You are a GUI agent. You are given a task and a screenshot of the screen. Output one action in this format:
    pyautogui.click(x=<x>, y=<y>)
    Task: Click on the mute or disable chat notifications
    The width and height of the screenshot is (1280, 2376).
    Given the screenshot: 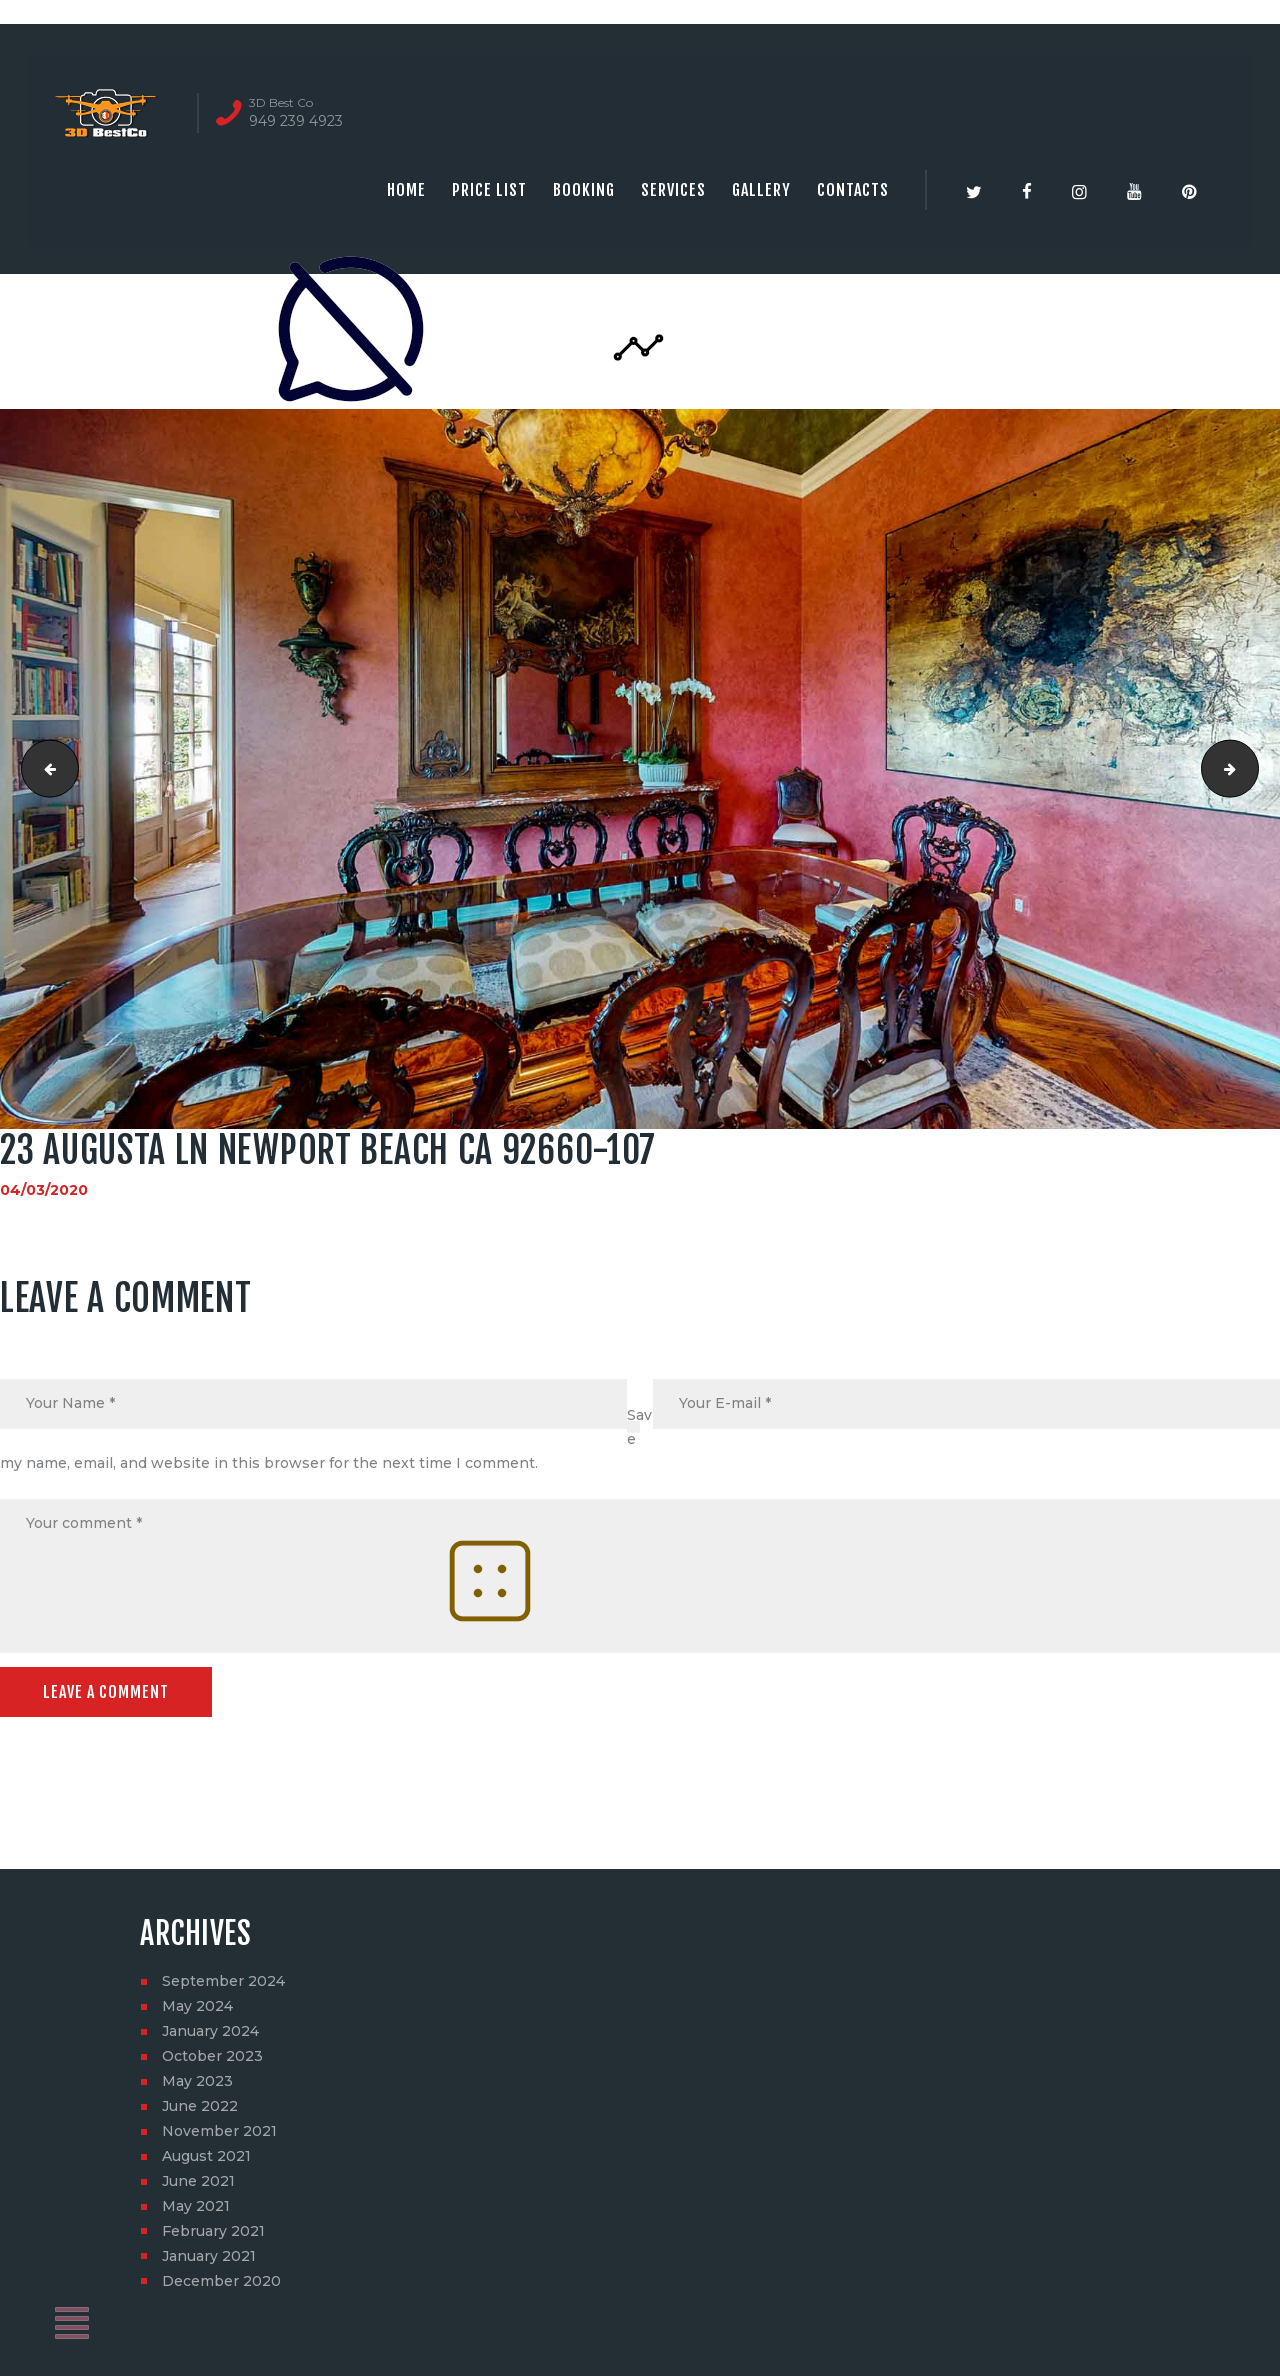 What is the action you would take?
    pyautogui.click(x=351, y=329)
    